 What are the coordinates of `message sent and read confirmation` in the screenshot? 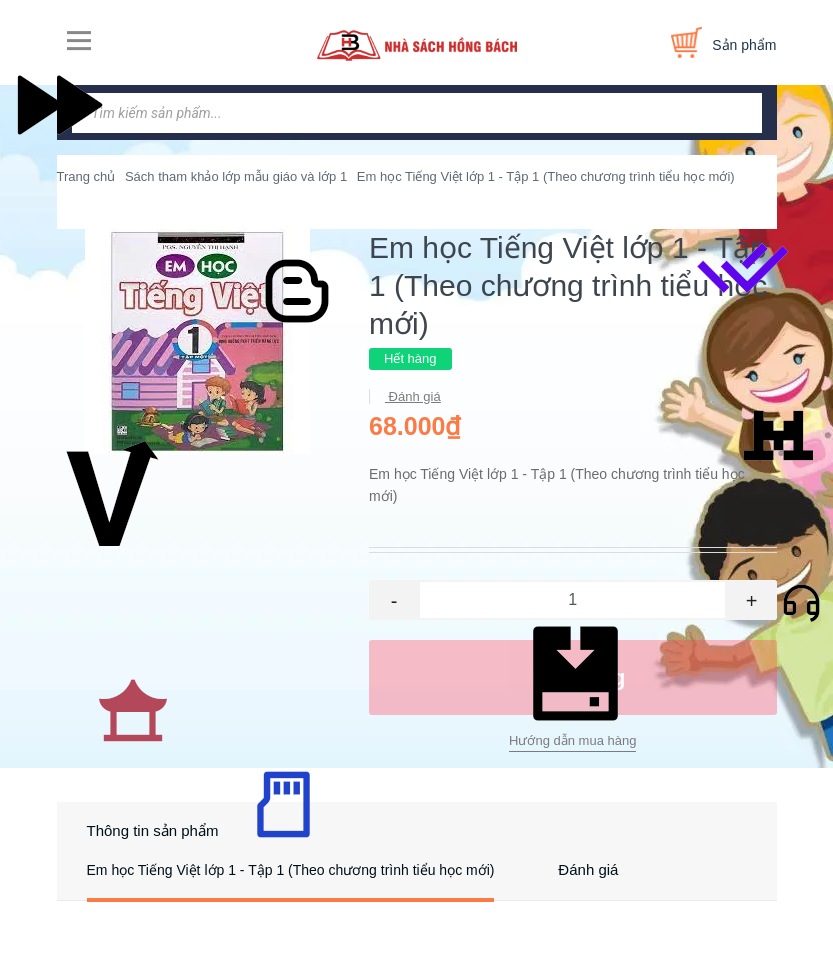 It's located at (743, 268).